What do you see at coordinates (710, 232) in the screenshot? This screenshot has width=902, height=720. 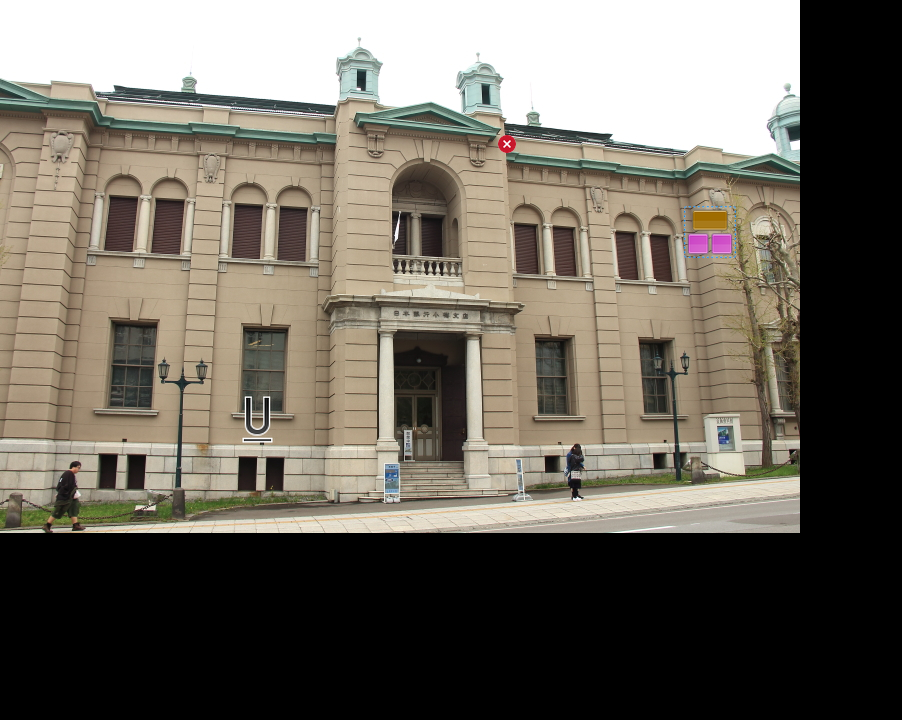 I see `select all items in the current view` at bounding box center [710, 232].